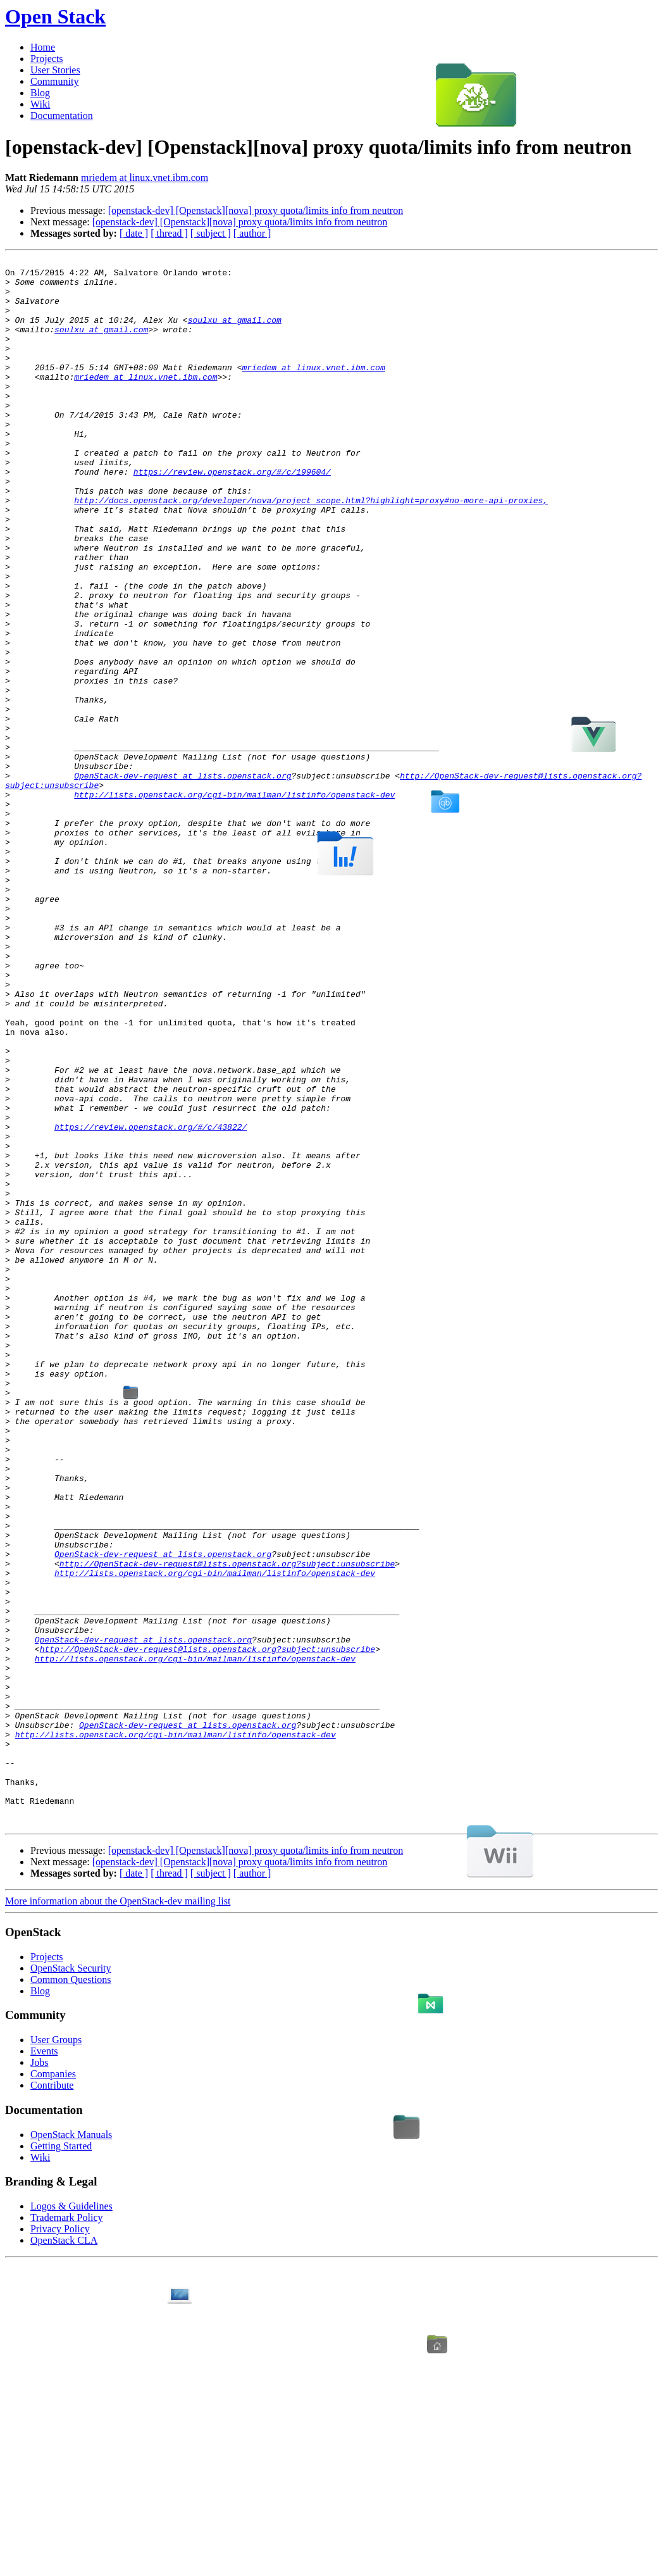 This screenshot has height=2576, width=663. Describe the element at coordinates (406, 2127) in the screenshot. I see `open folder to view contents` at that location.